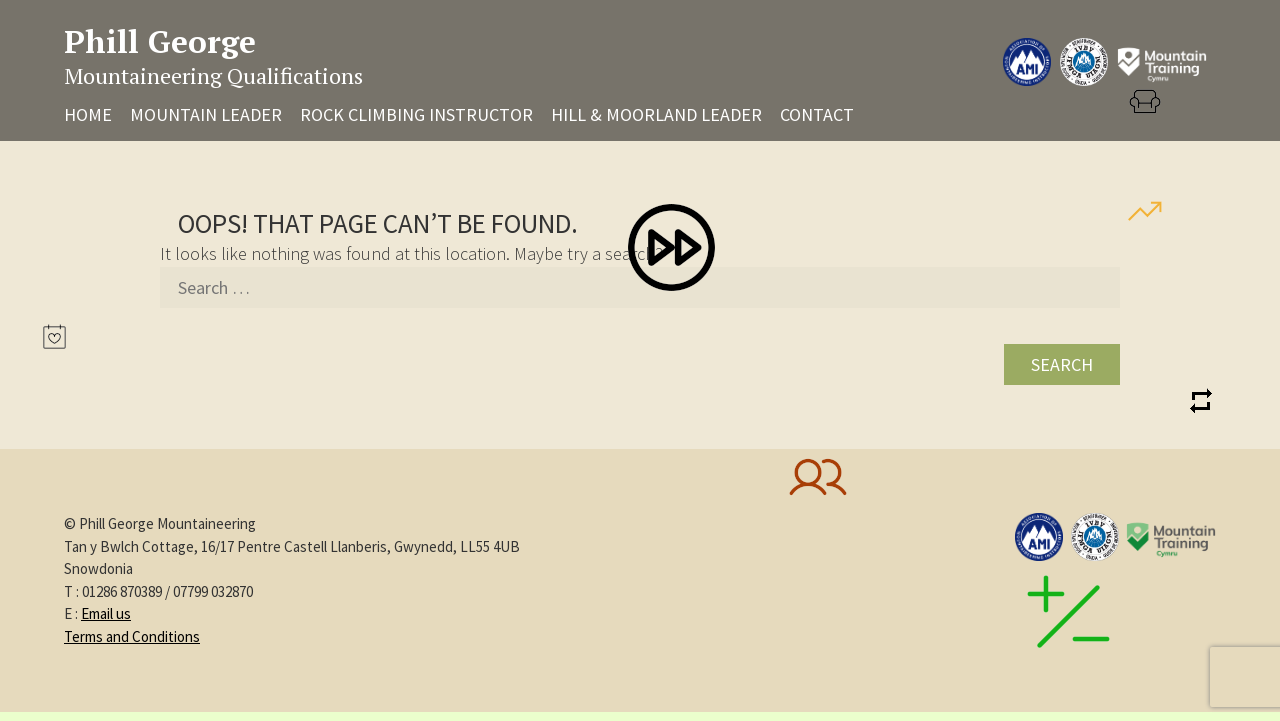  Describe the element at coordinates (1145, 102) in the screenshot. I see `browse furniture or home decor items` at that location.